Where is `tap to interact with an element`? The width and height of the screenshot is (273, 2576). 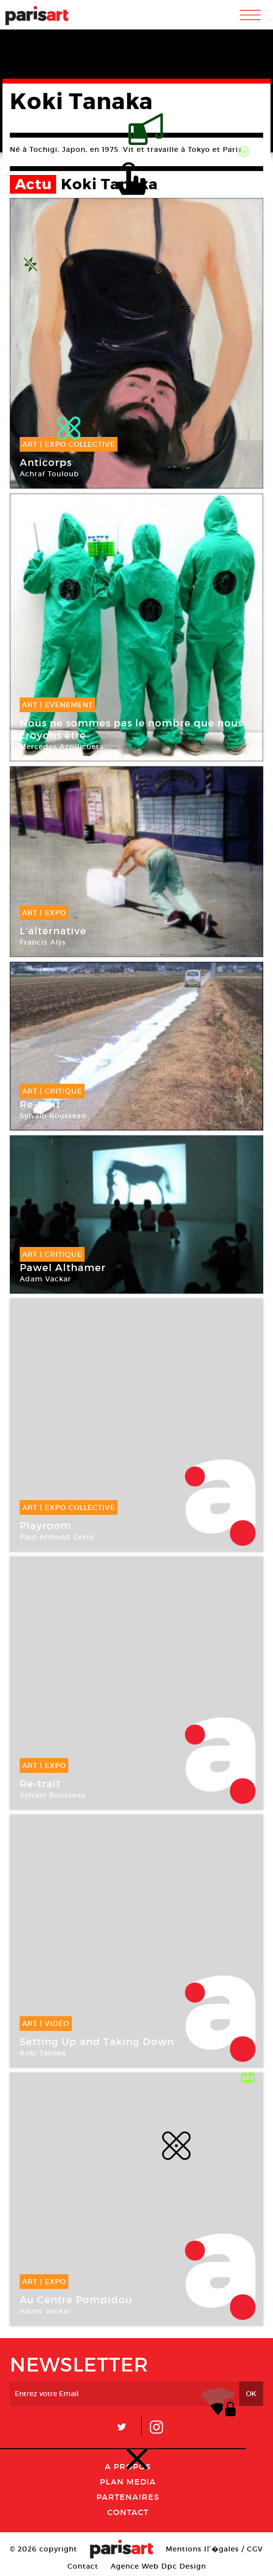
tap to interact with an element is located at coordinates (131, 179).